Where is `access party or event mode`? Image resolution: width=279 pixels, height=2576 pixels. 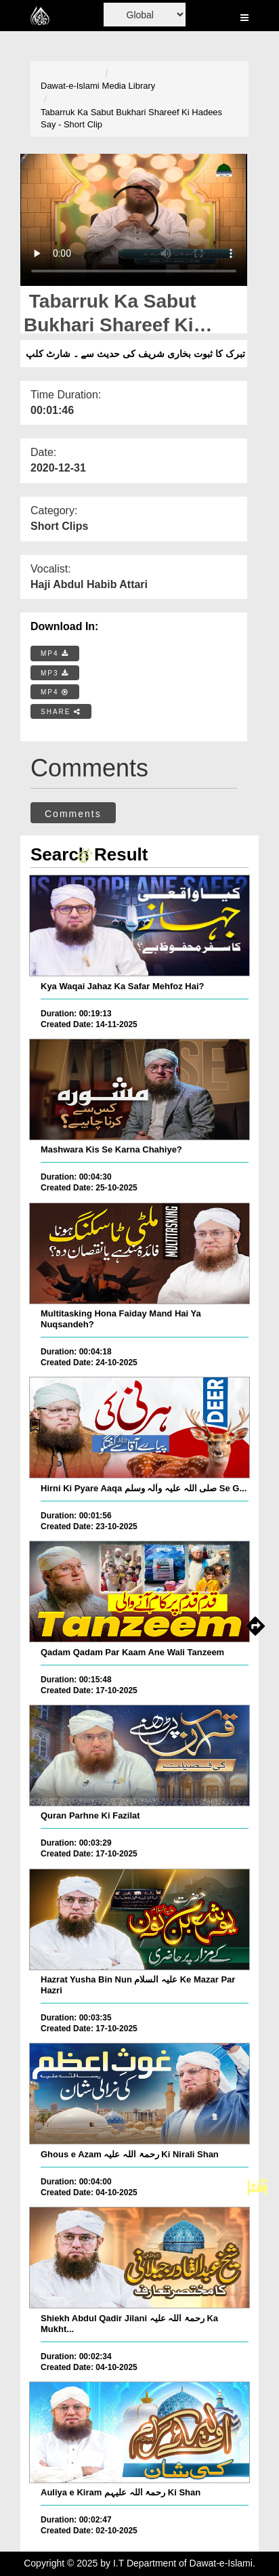 access party or event mode is located at coordinates (85, 856).